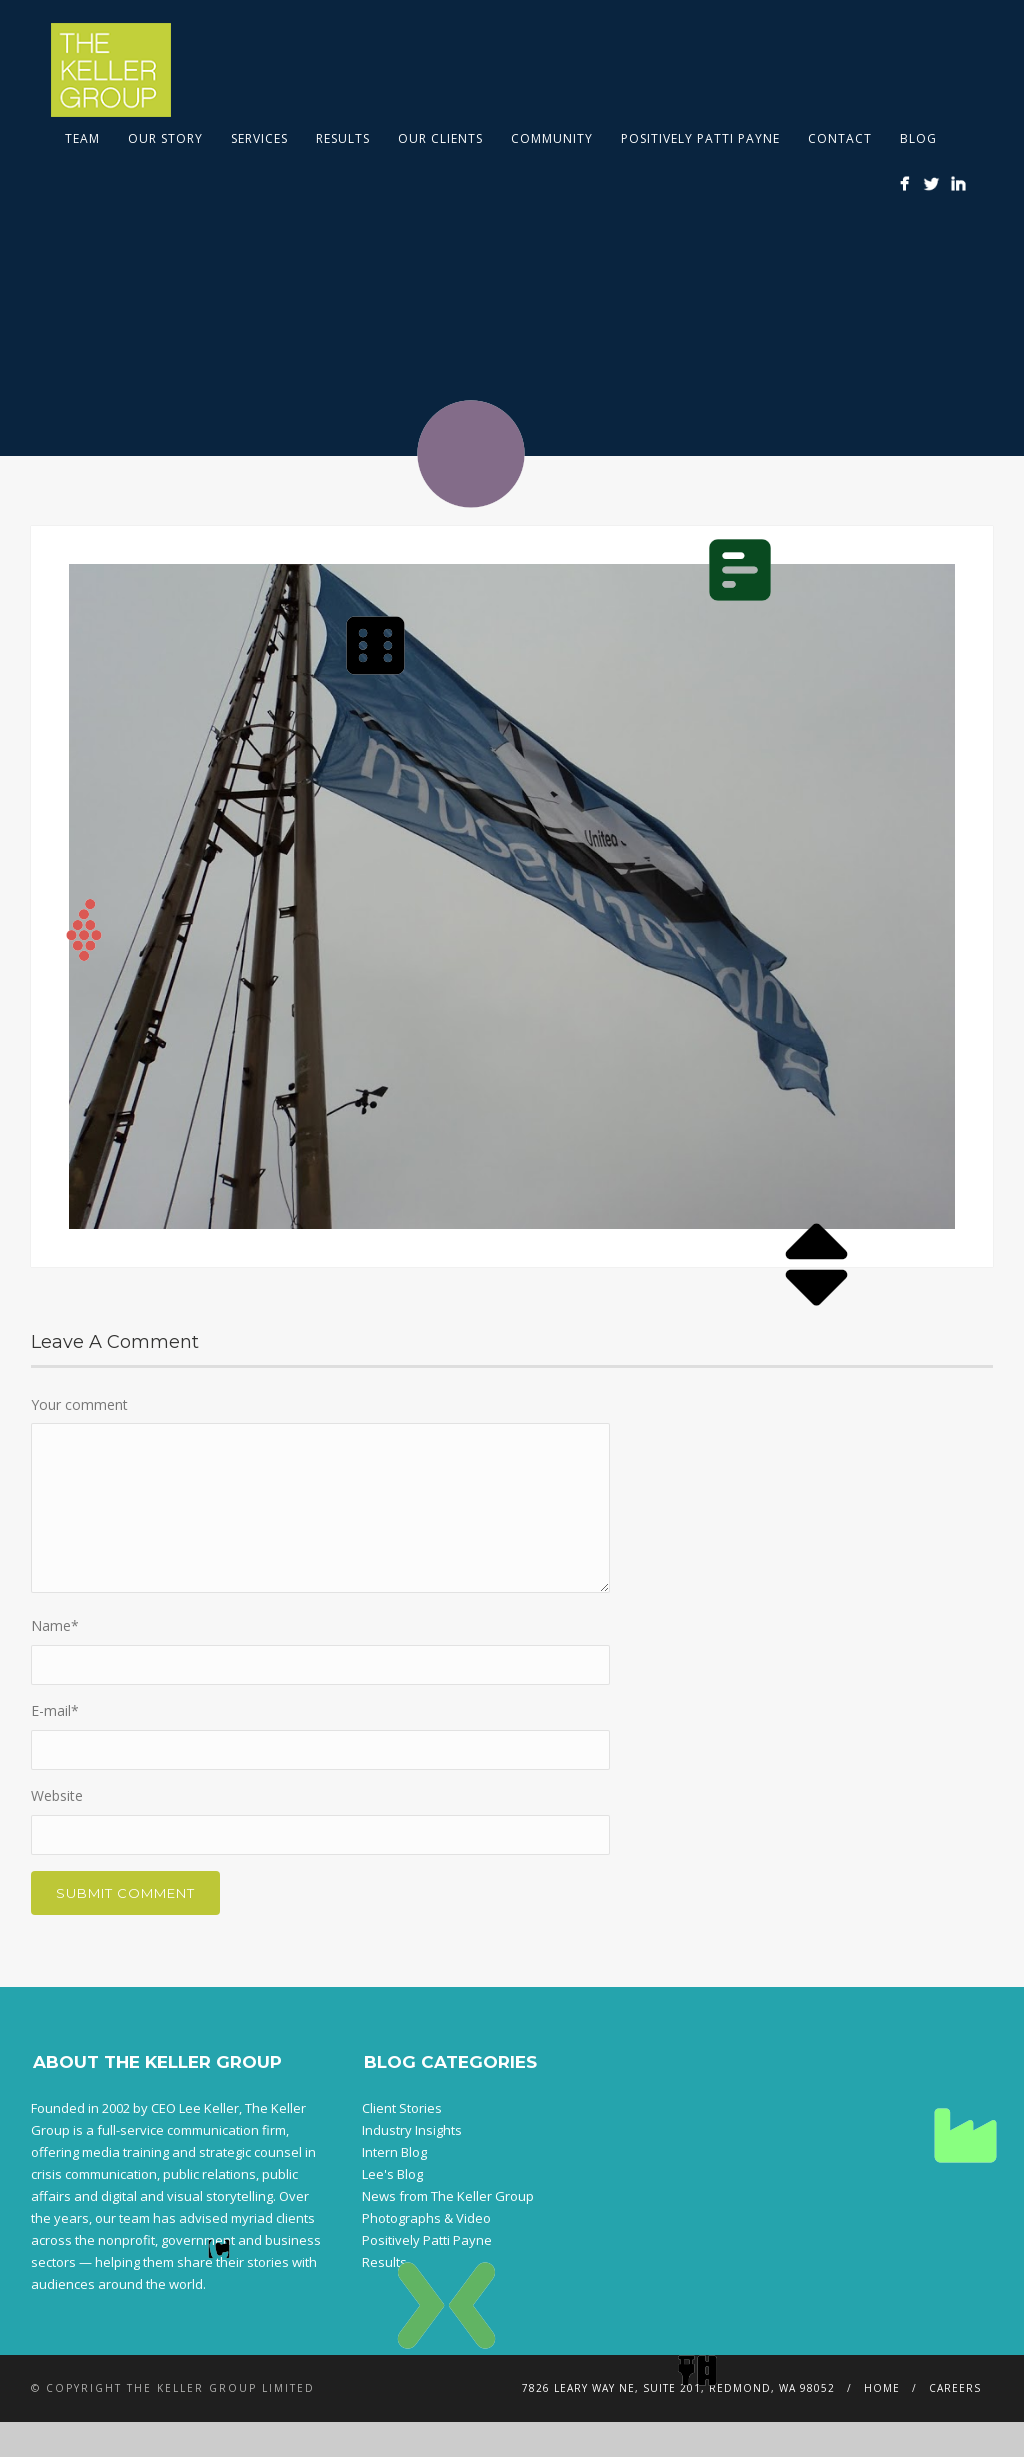  Describe the element at coordinates (471, 454) in the screenshot. I see `indicates an unread notification or new item` at that location.